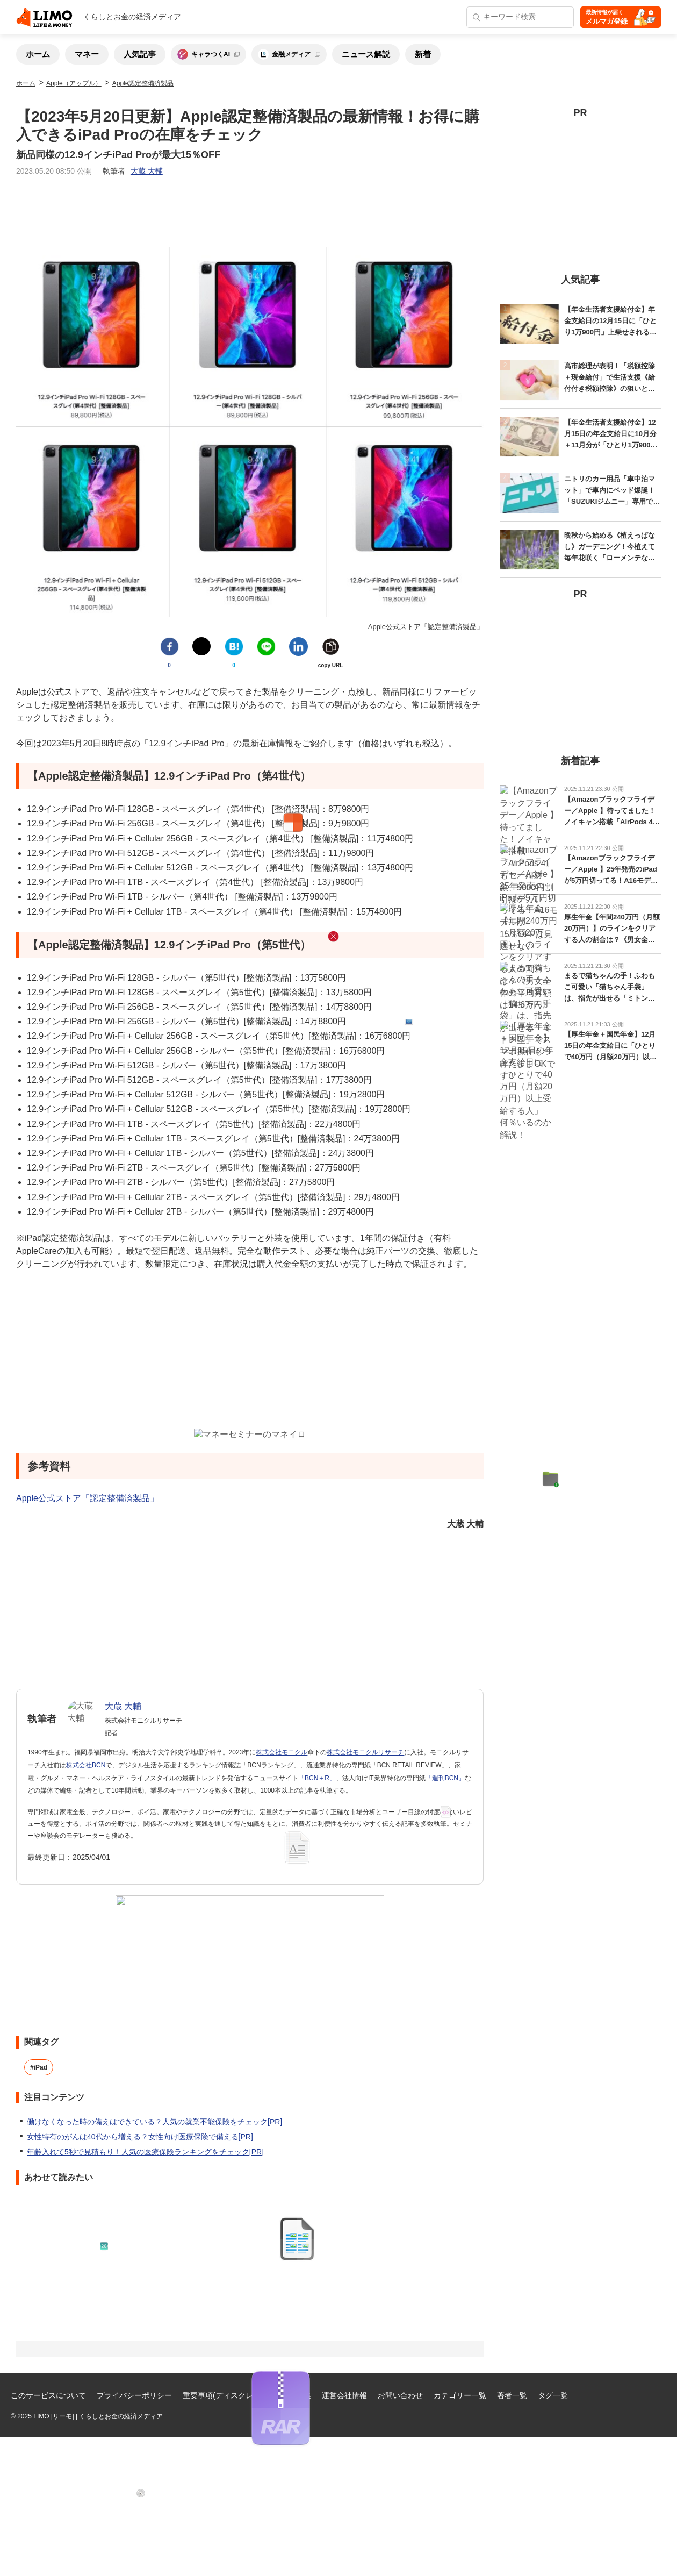 The width and height of the screenshot is (677, 2576). What do you see at coordinates (409, 1022) in the screenshot?
I see `represents a powerbook g4 laptop device` at bounding box center [409, 1022].